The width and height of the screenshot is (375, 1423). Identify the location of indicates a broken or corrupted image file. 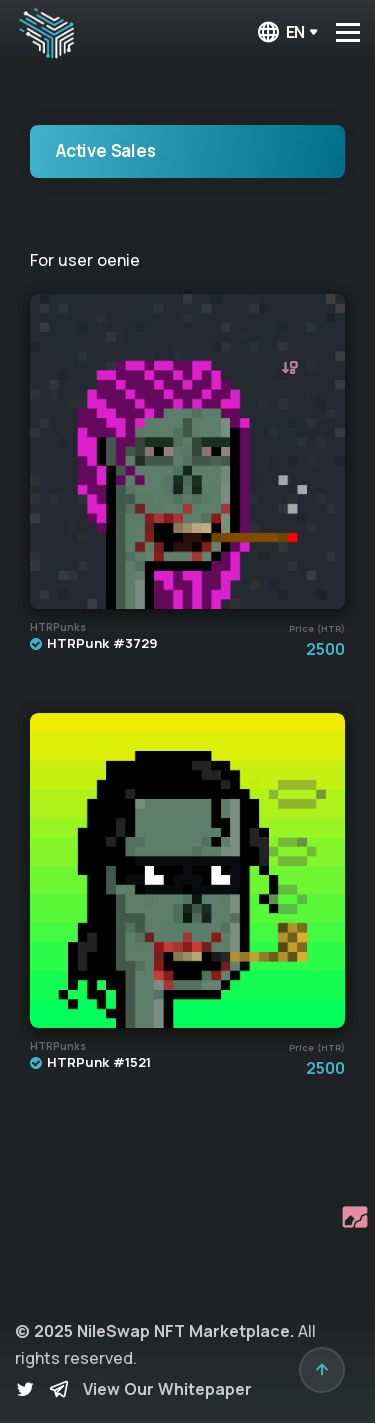
(355, 1217).